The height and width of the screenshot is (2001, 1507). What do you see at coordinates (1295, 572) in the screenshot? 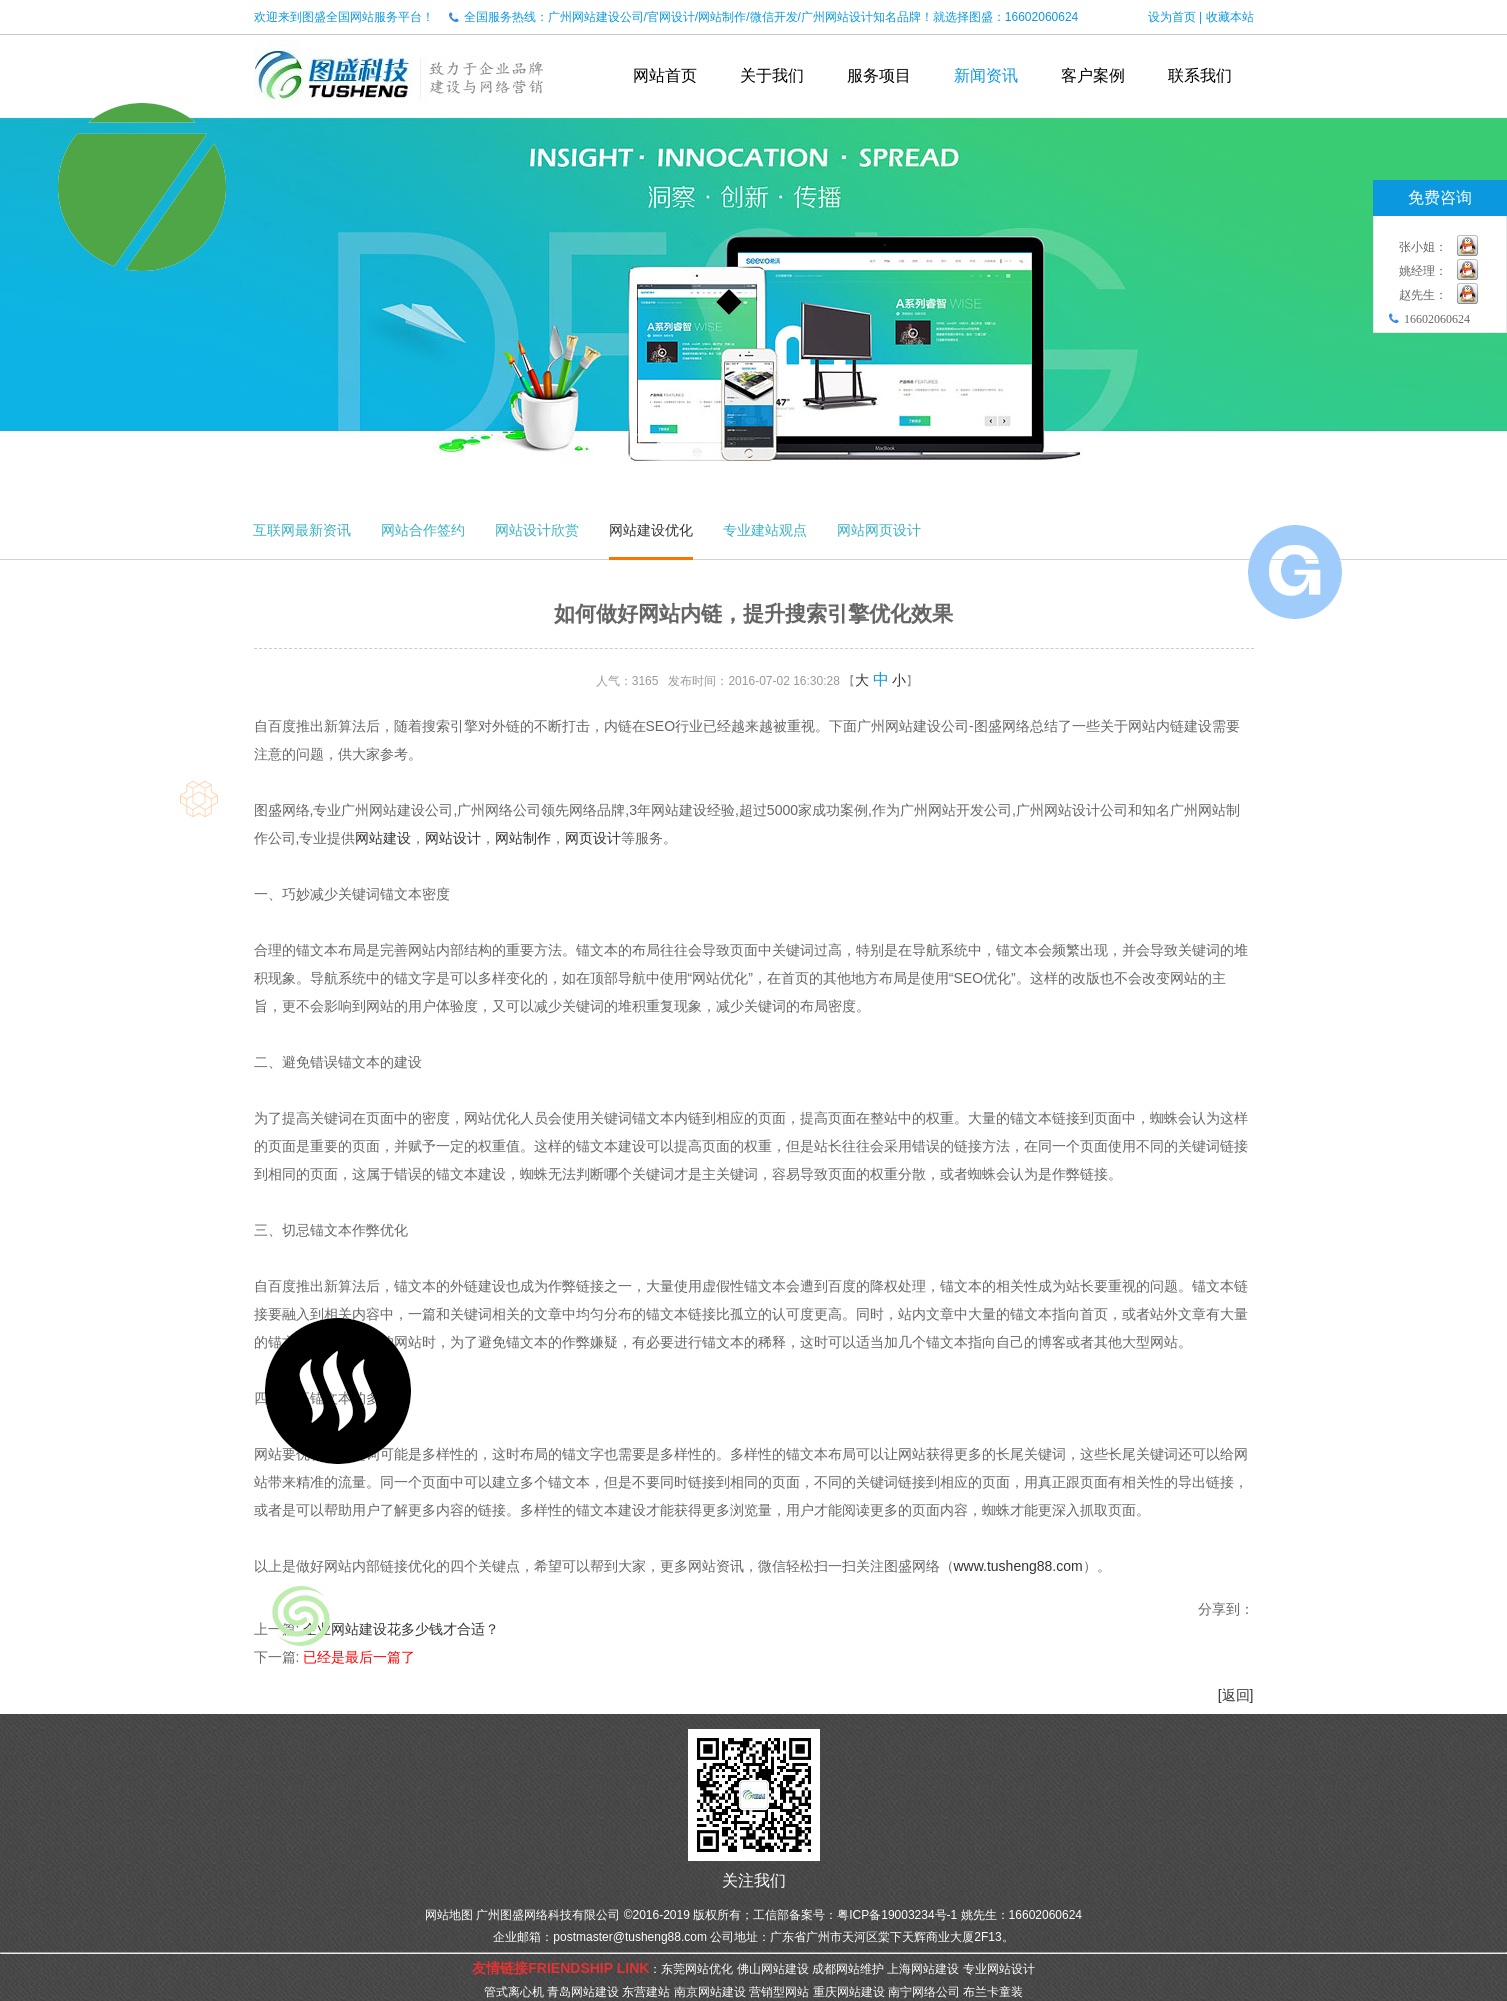
I see `link to gumroad store or profile` at bounding box center [1295, 572].